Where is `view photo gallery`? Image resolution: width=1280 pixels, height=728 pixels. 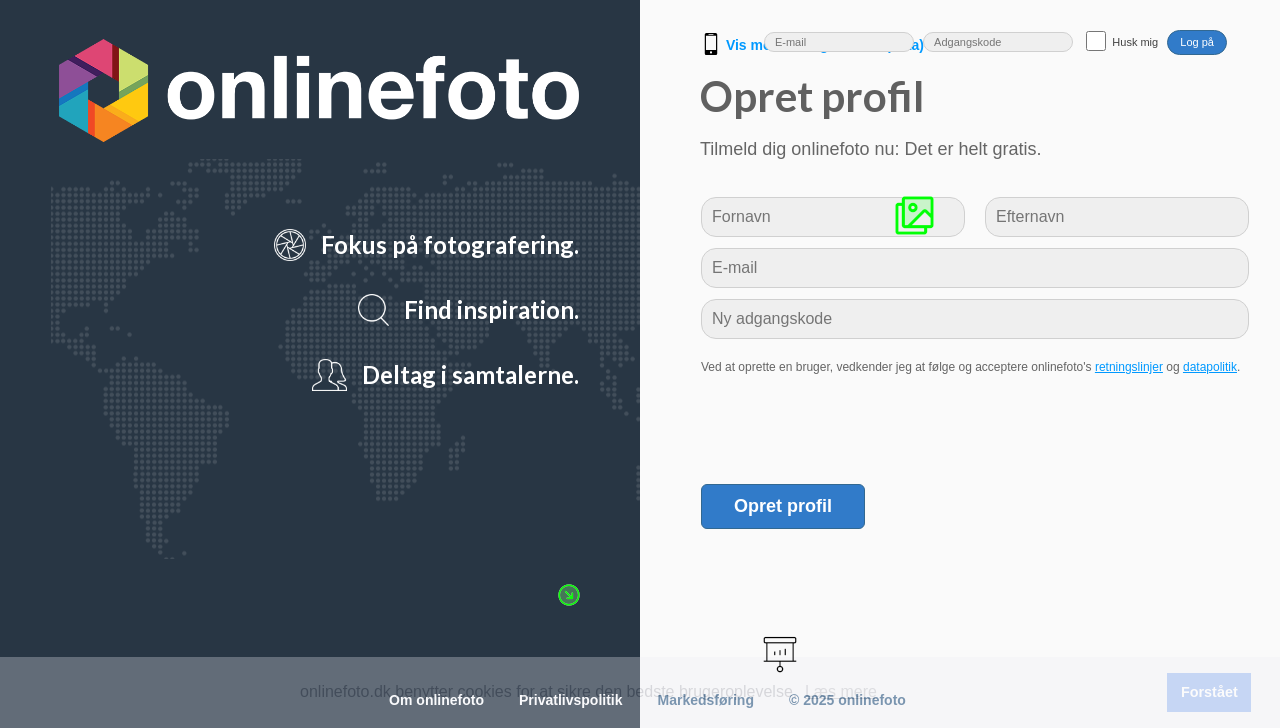
view photo gallery is located at coordinates (914, 215).